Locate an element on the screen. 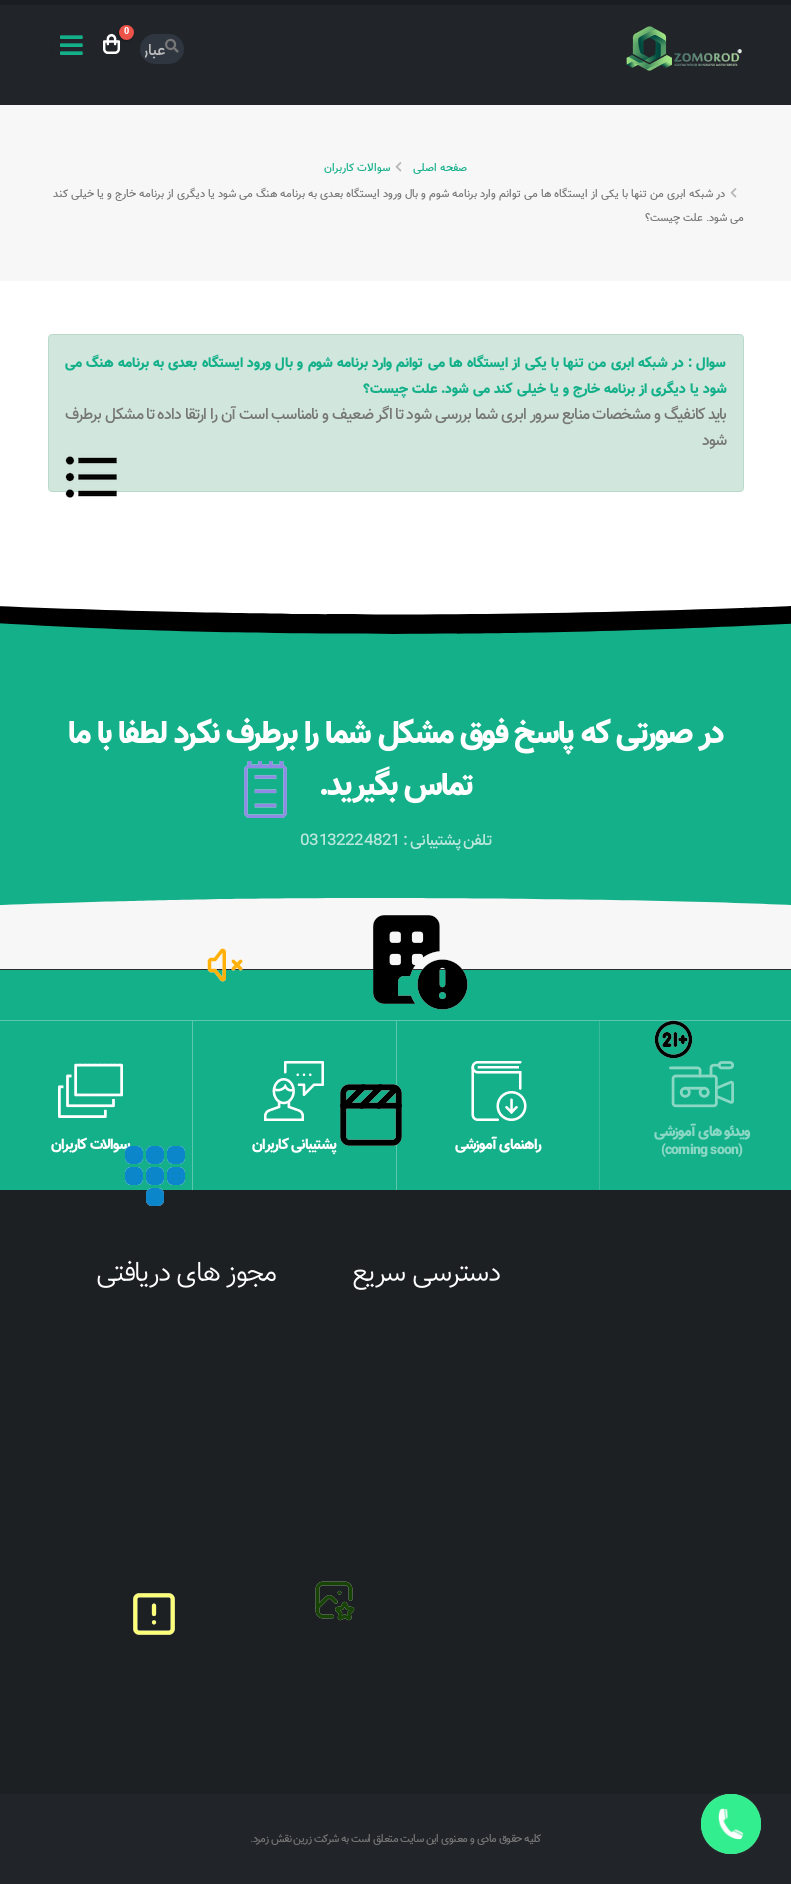 Image resolution: width=791 pixels, height=1884 pixels. mute audio or sound is located at coordinates (226, 965).